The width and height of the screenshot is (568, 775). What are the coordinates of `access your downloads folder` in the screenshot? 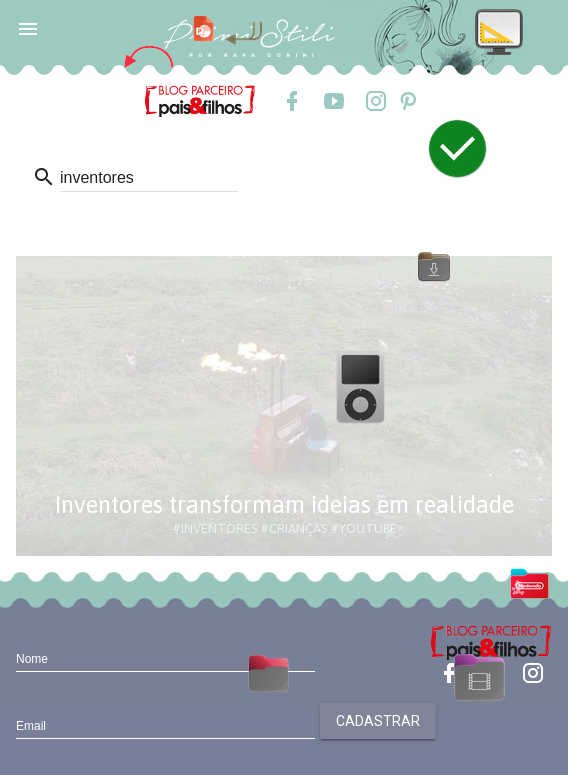 It's located at (434, 266).